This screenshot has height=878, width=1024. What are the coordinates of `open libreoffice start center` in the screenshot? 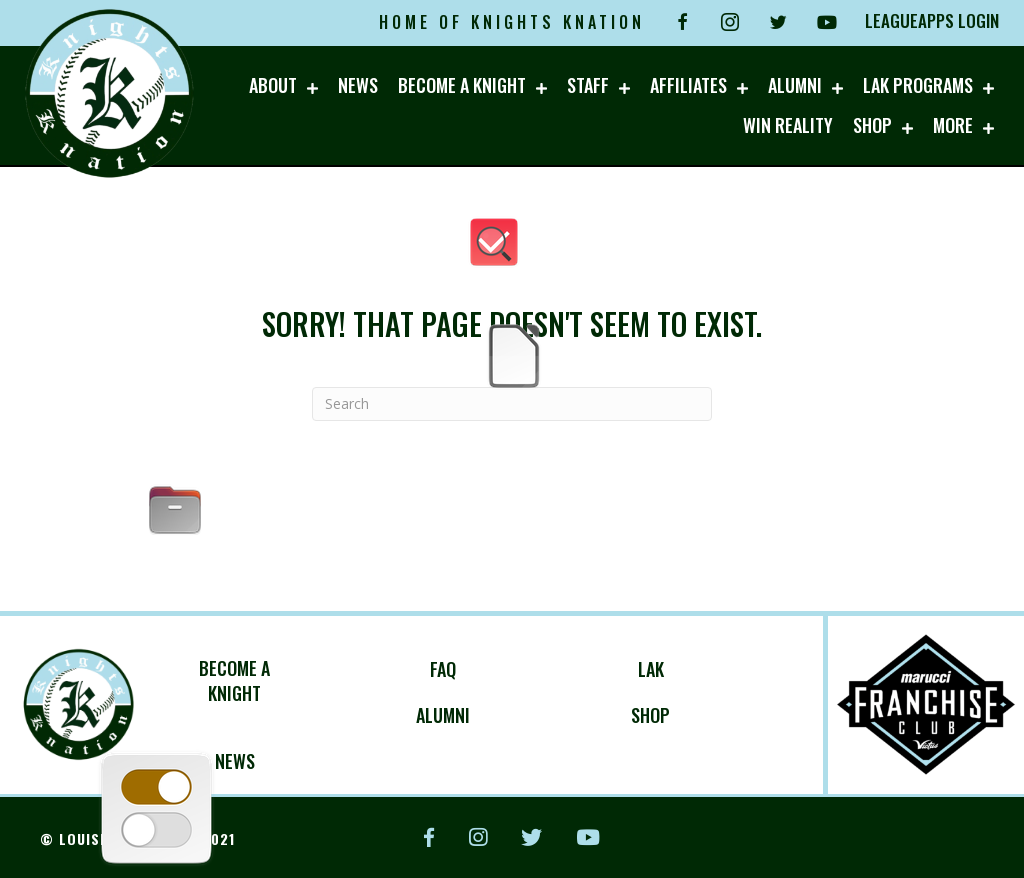 It's located at (514, 356).